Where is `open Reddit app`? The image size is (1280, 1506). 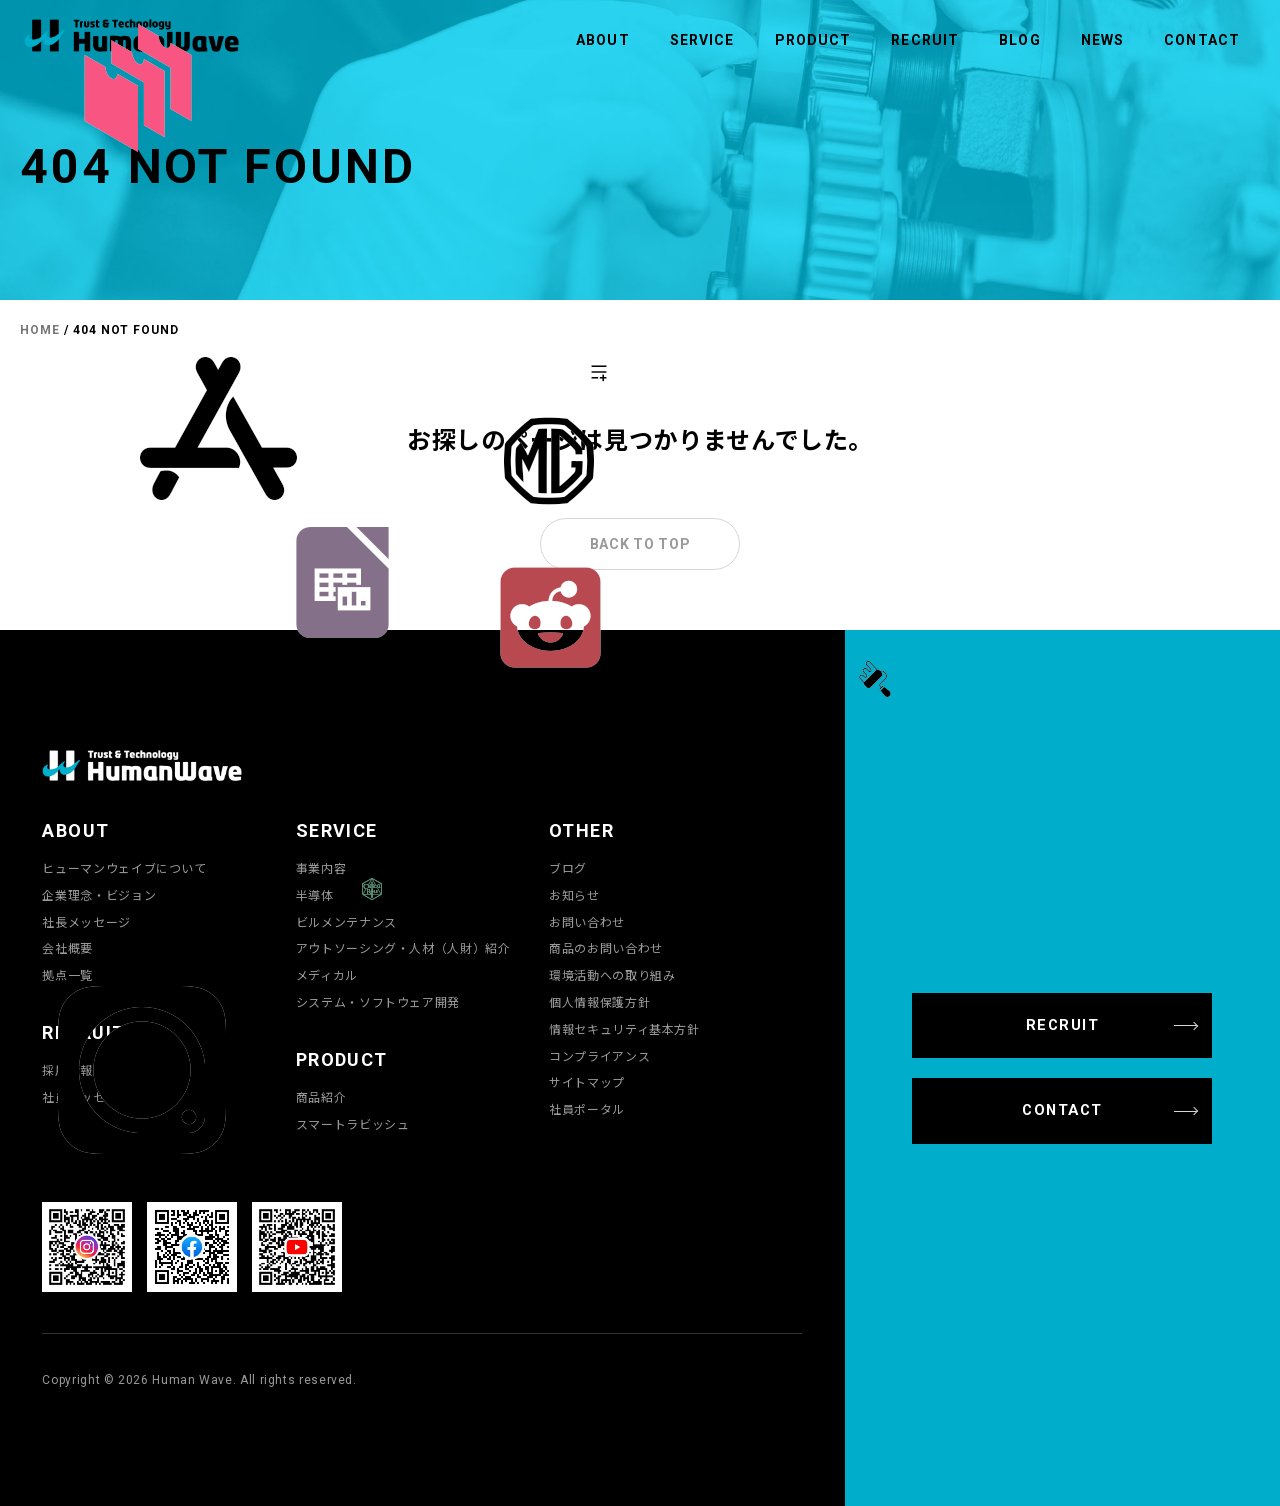
open Reddit app is located at coordinates (550, 617).